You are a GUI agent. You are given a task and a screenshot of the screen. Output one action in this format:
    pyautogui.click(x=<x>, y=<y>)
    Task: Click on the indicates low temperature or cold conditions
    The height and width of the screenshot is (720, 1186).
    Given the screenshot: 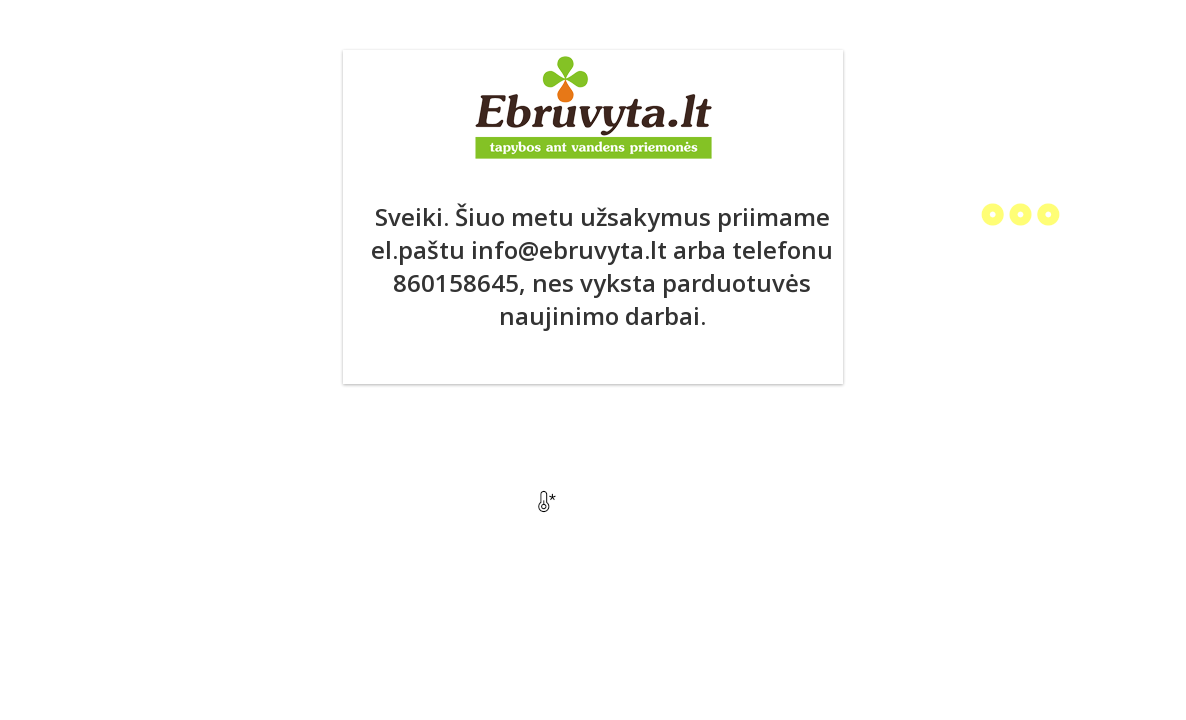 What is the action you would take?
    pyautogui.click(x=544, y=501)
    